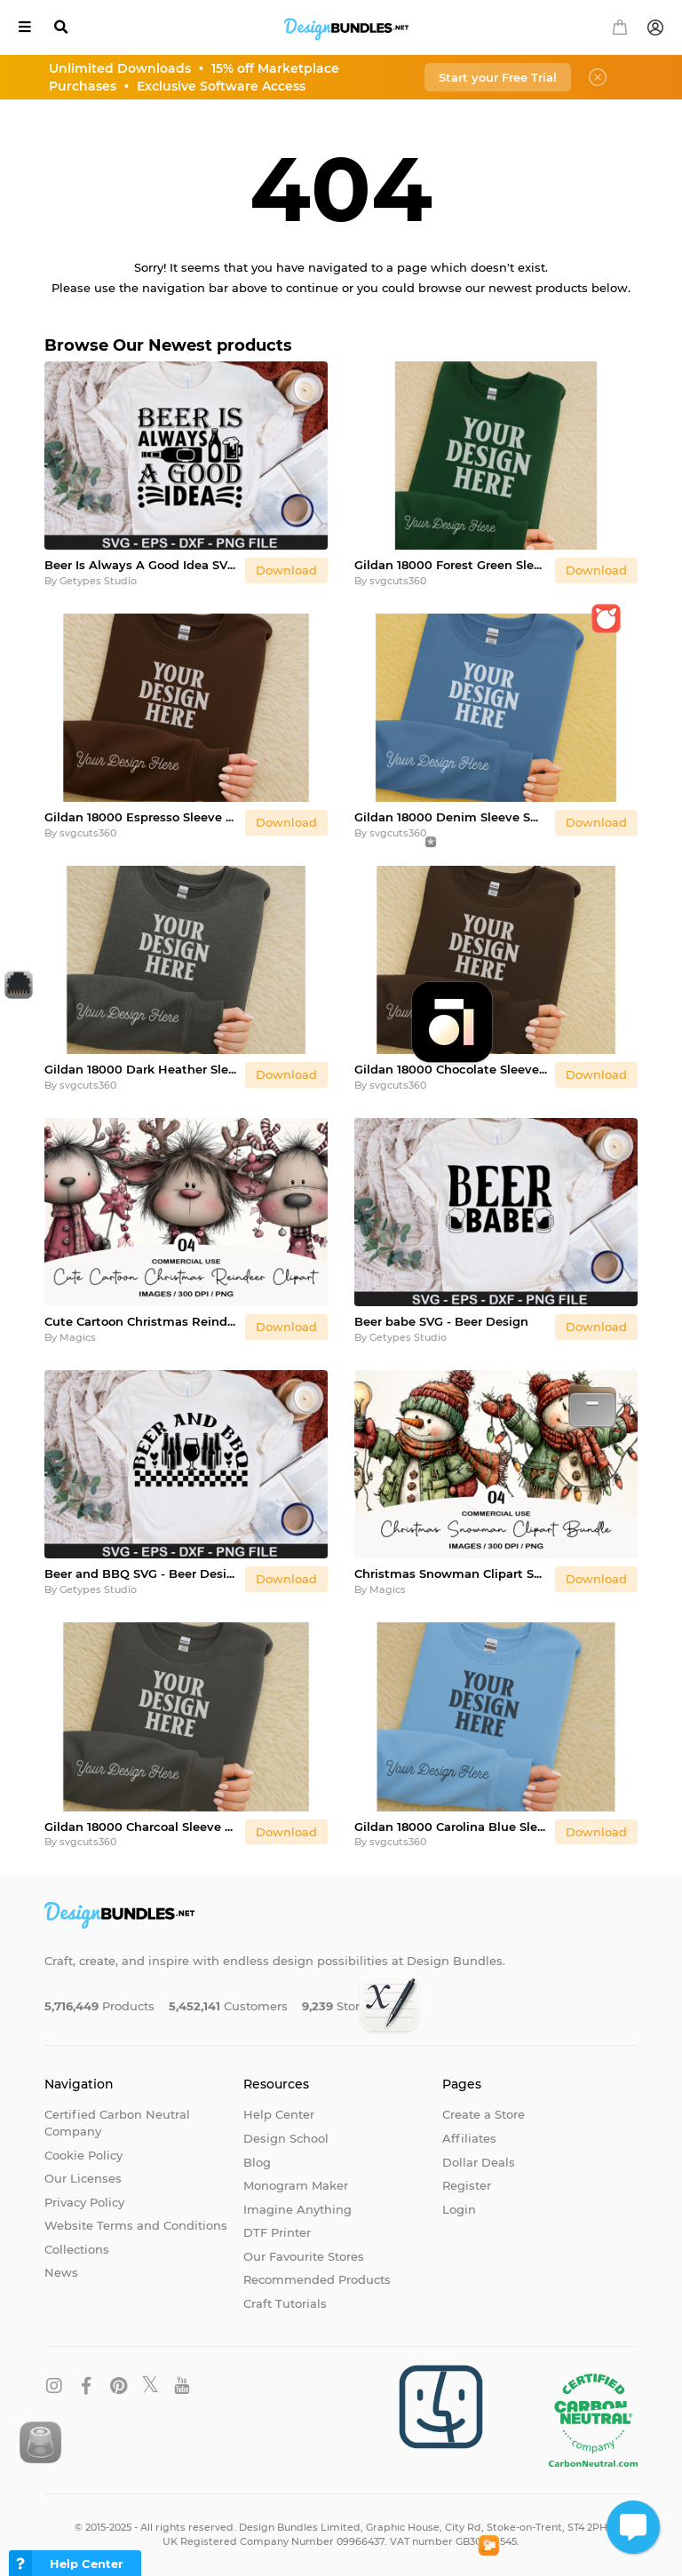 This screenshot has height=2576, width=682. What do you see at coordinates (40, 2442) in the screenshot?
I see `open preview app to view images and PDFs` at bounding box center [40, 2442].